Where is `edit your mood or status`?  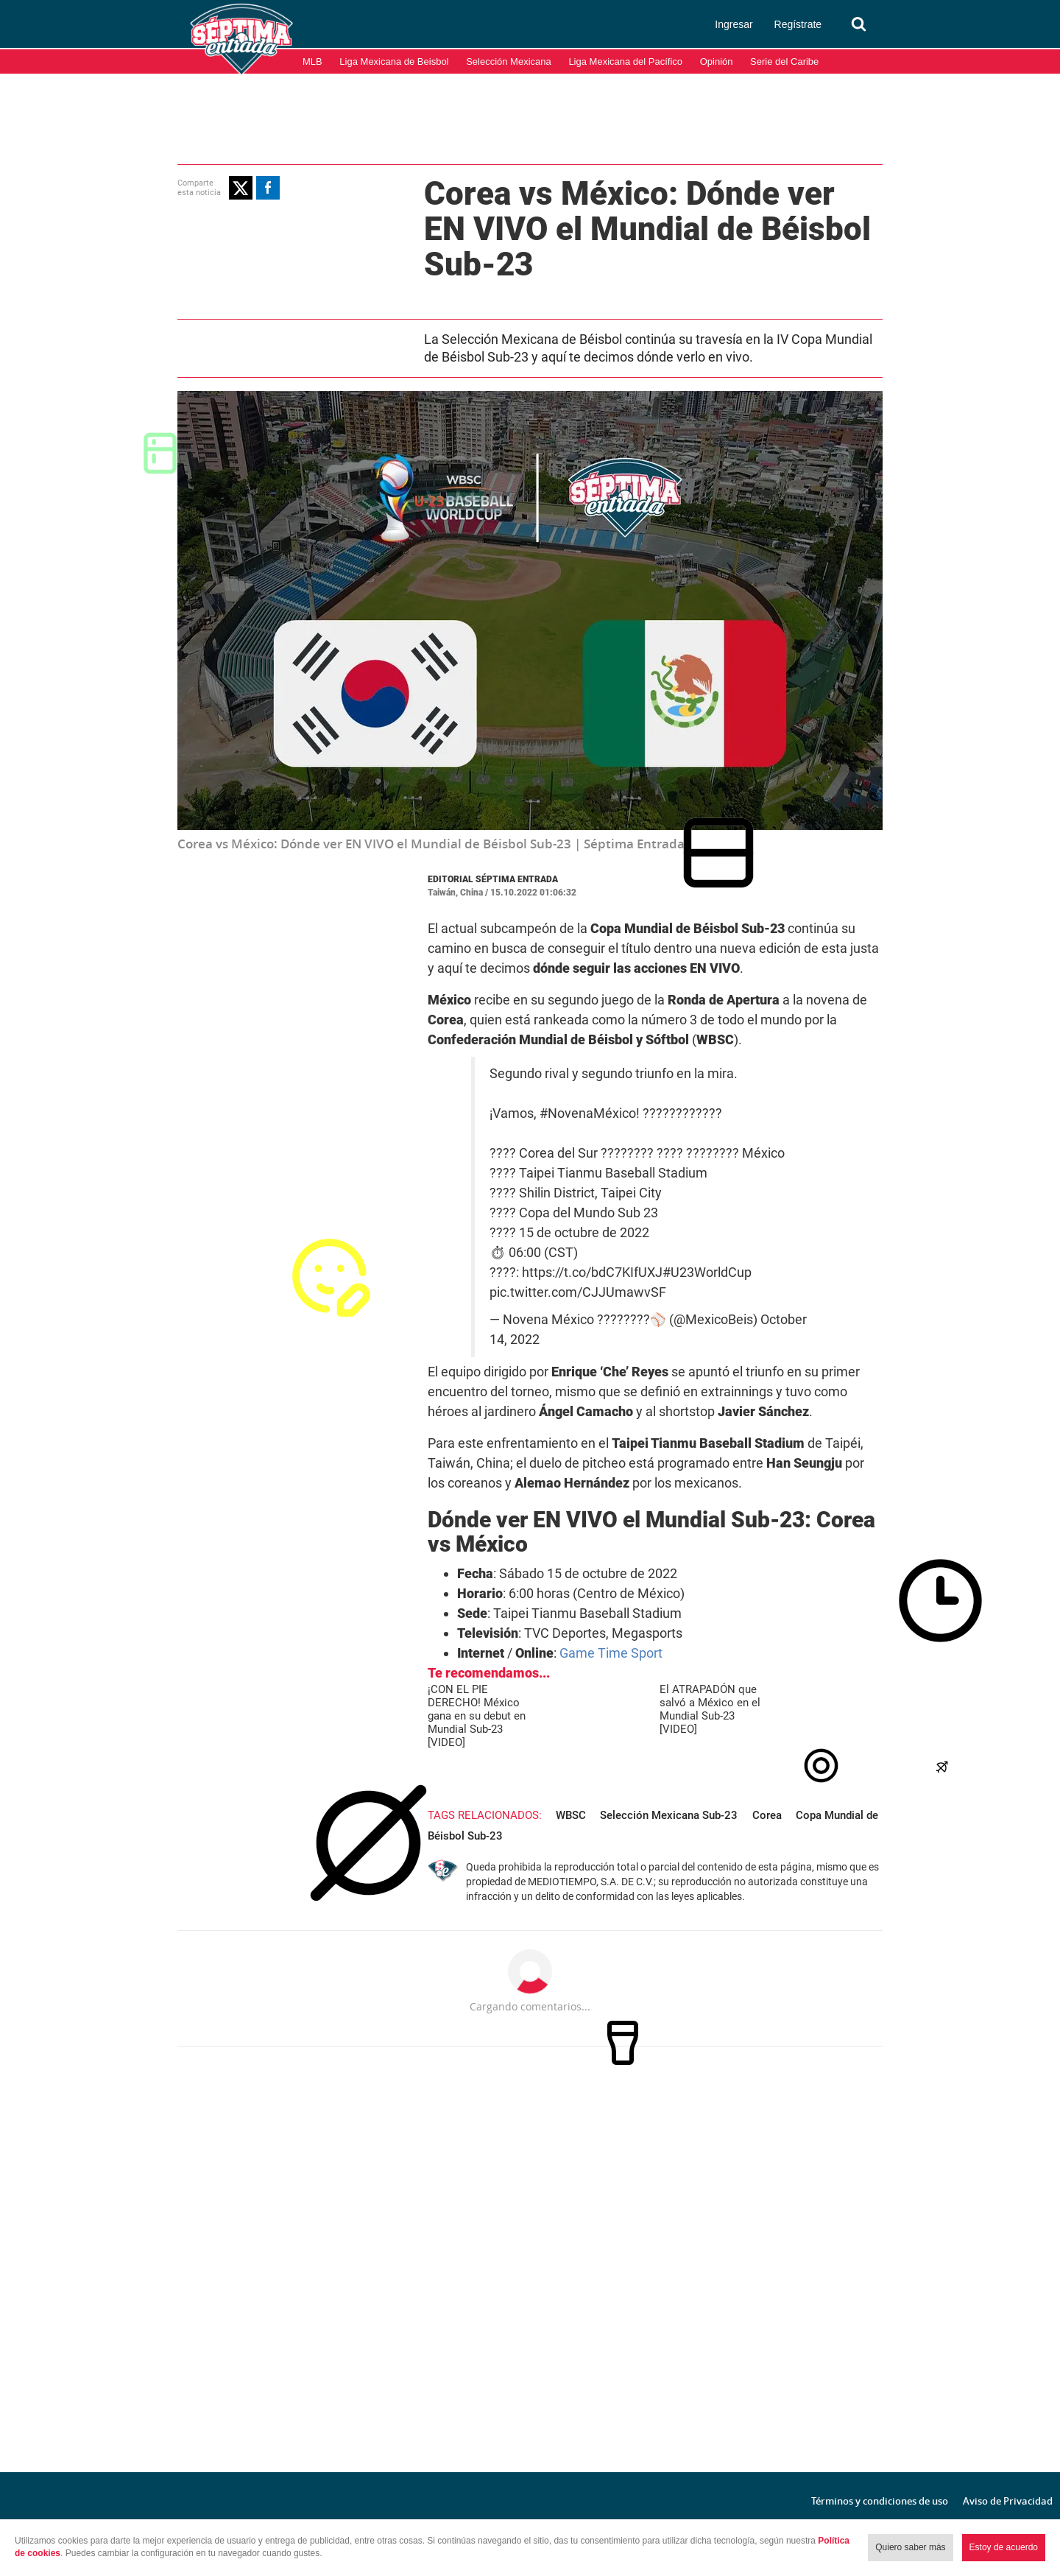
edit your mood or status is located at coordinates (329, 1275).